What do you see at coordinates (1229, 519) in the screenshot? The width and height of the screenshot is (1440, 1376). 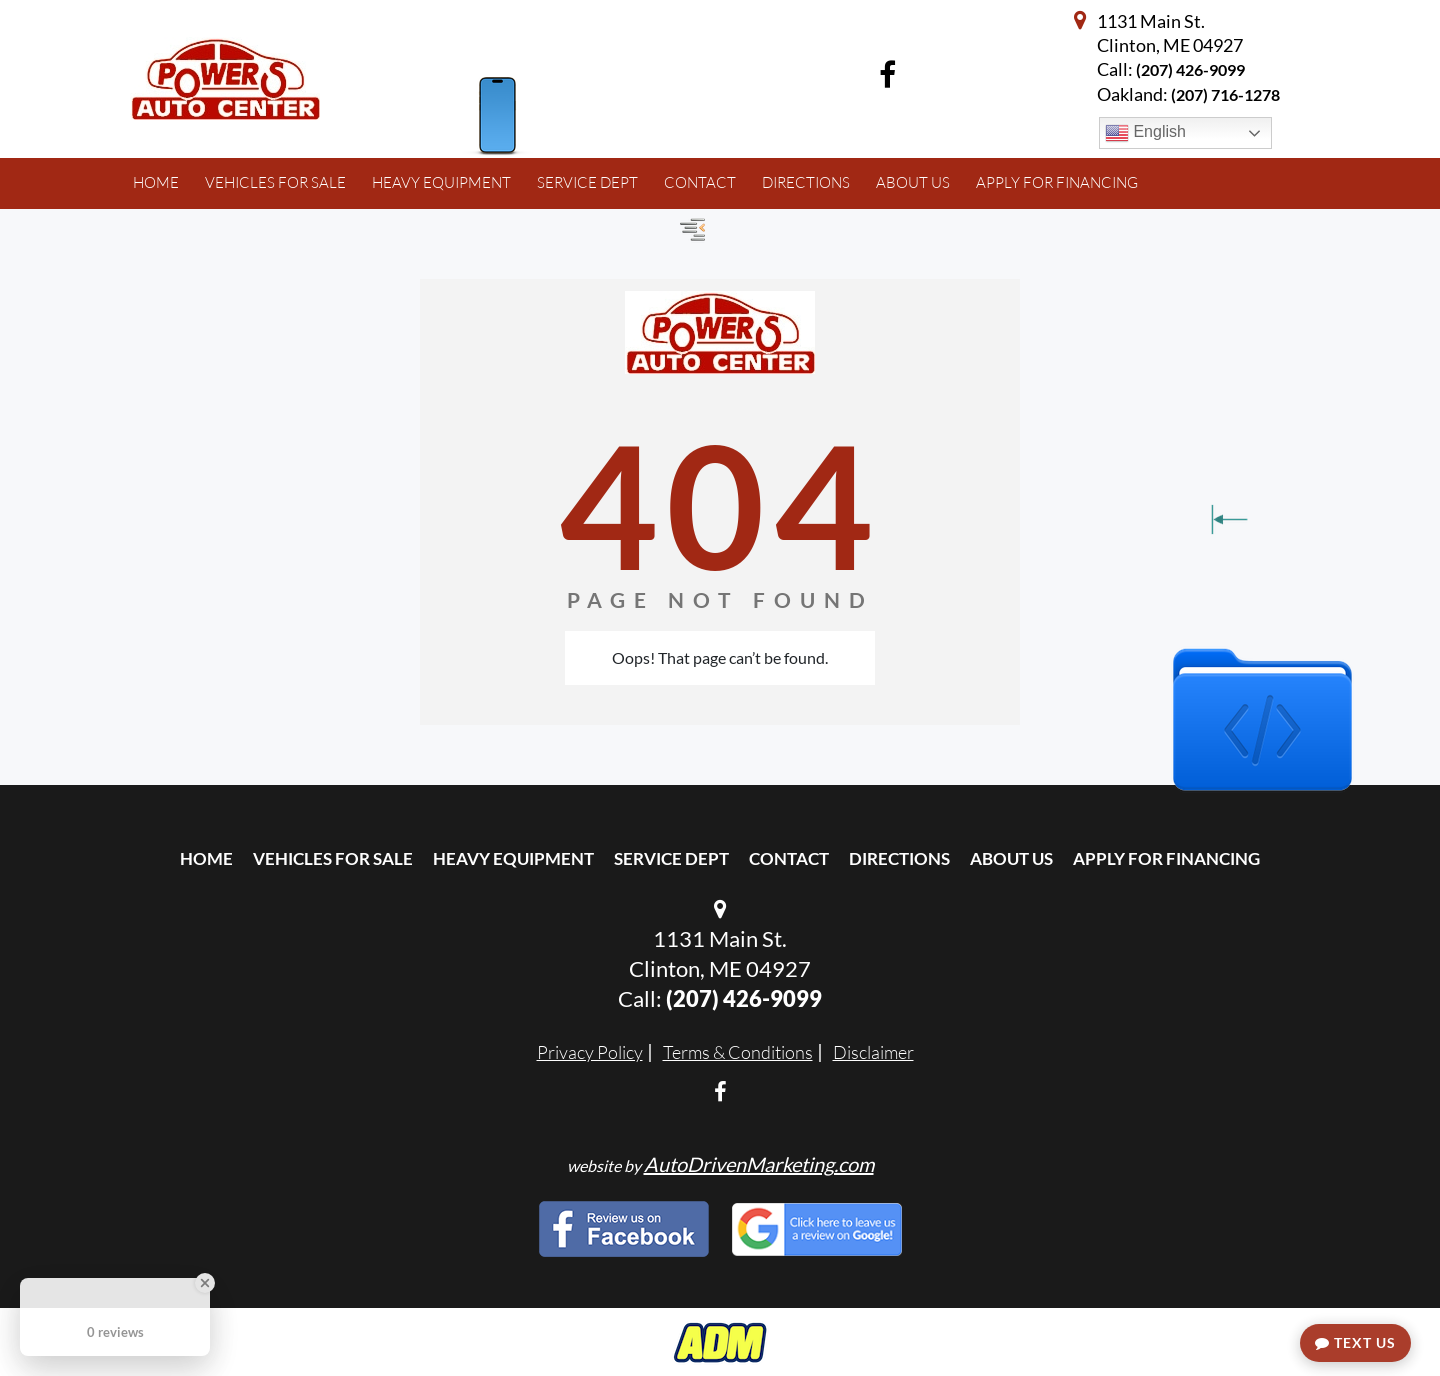 I see `go to the first item in a list or sequence` at bounding box center [1229, 519].